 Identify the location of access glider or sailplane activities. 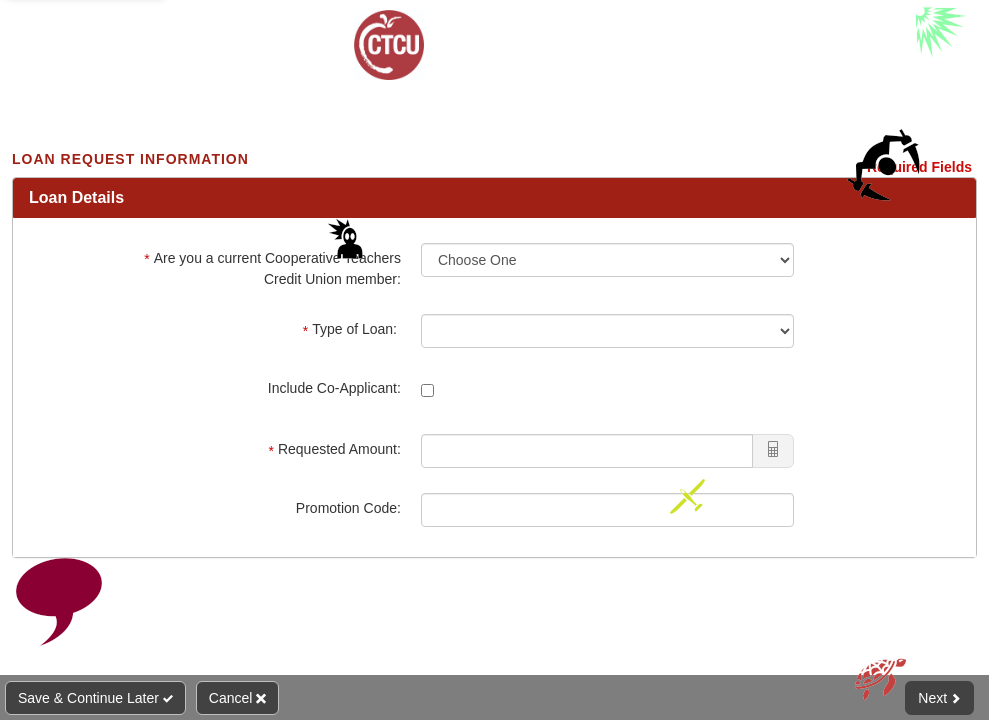
(687, 496).